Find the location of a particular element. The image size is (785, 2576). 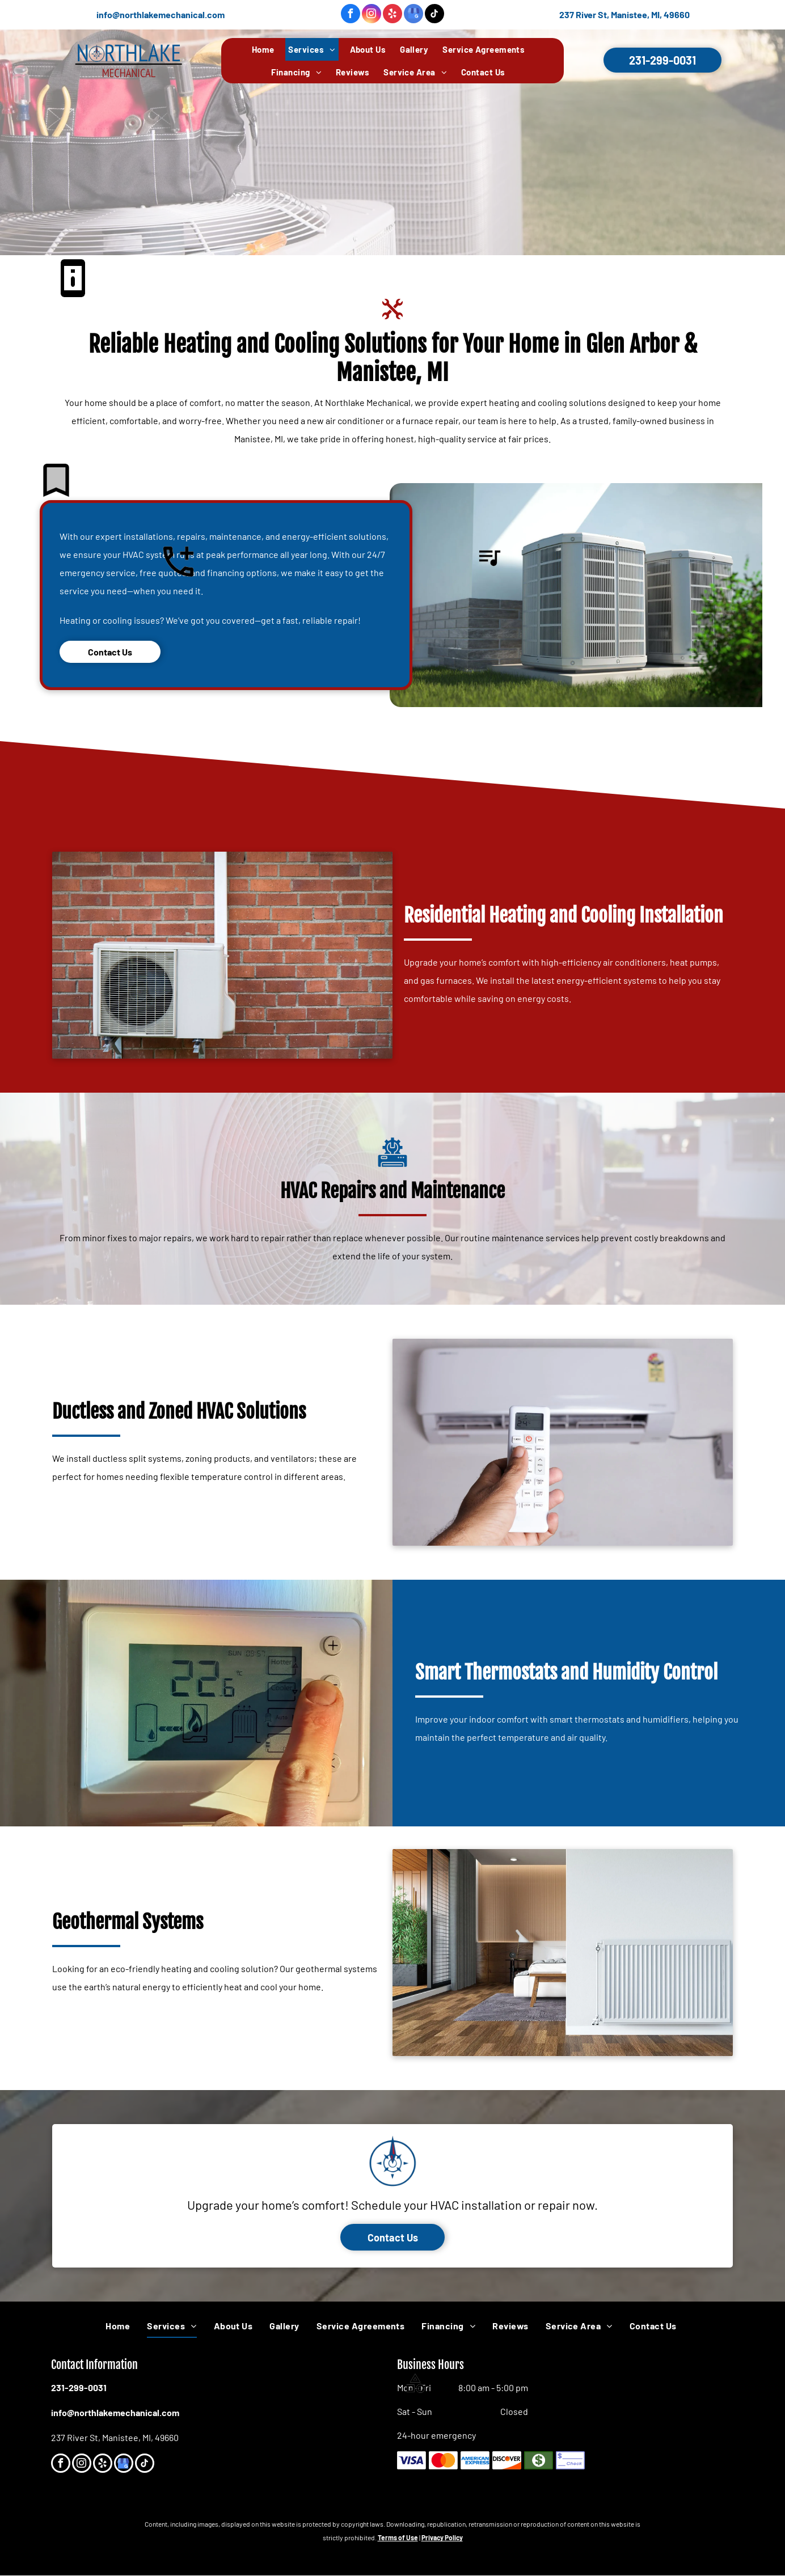

bookmark this item is located at coordinates (56, 480).